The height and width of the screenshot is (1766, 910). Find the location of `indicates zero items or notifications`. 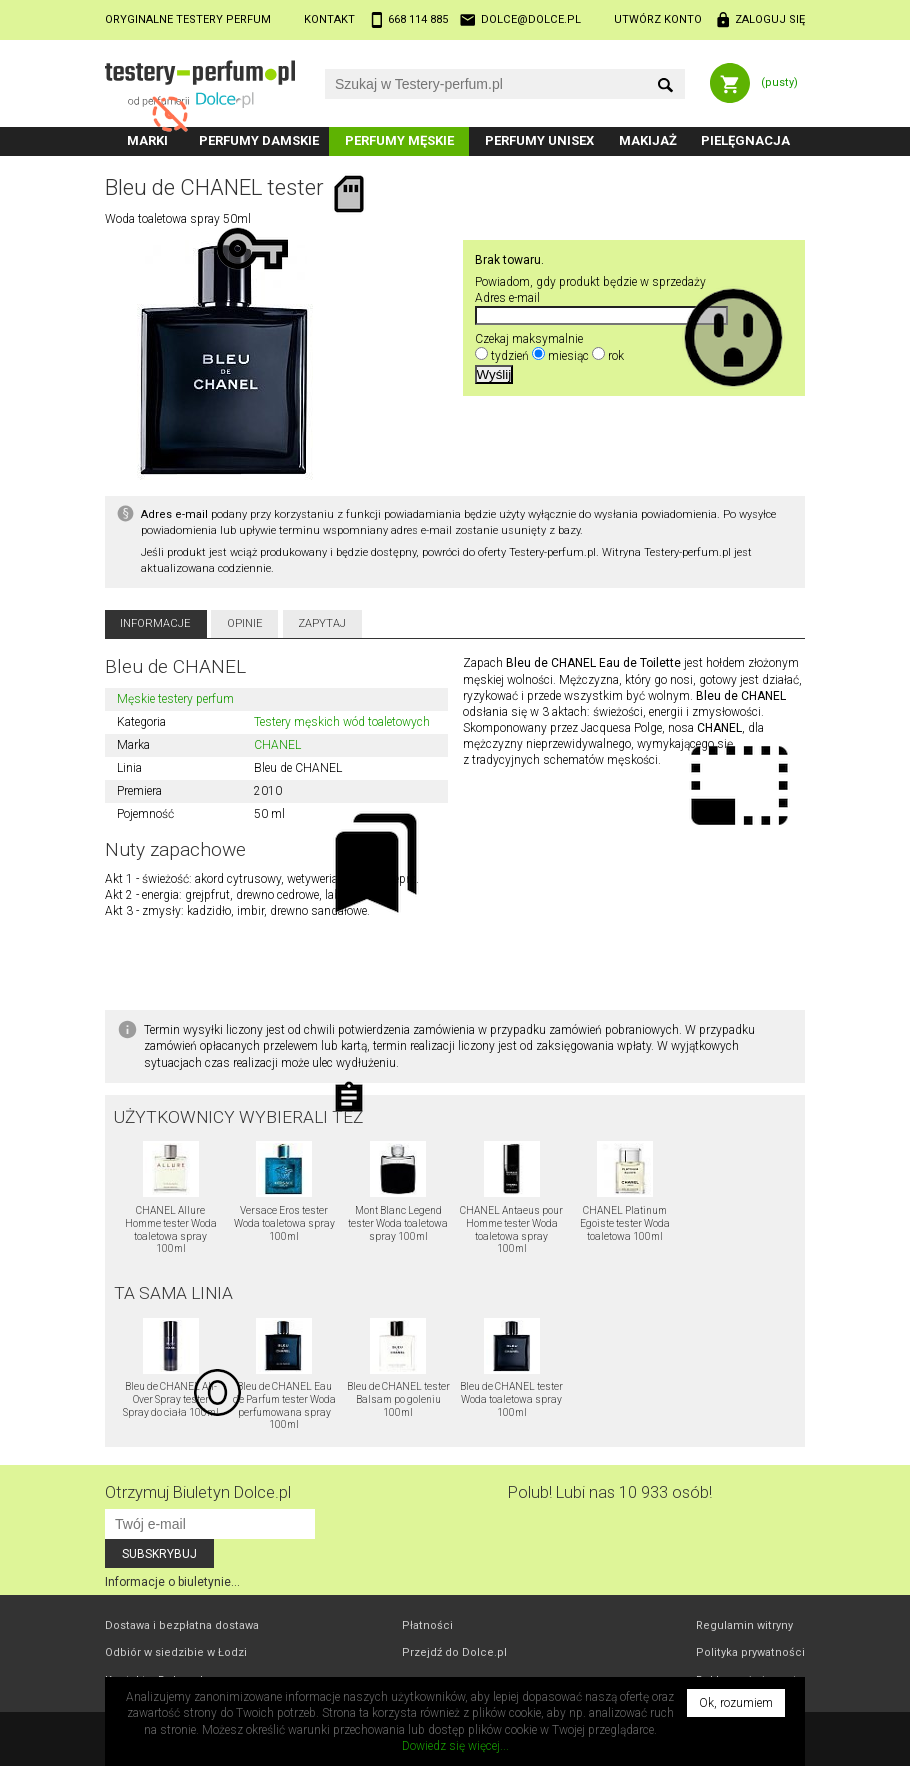

indicates zero items or notifications is located at coordinates (217, 1392).